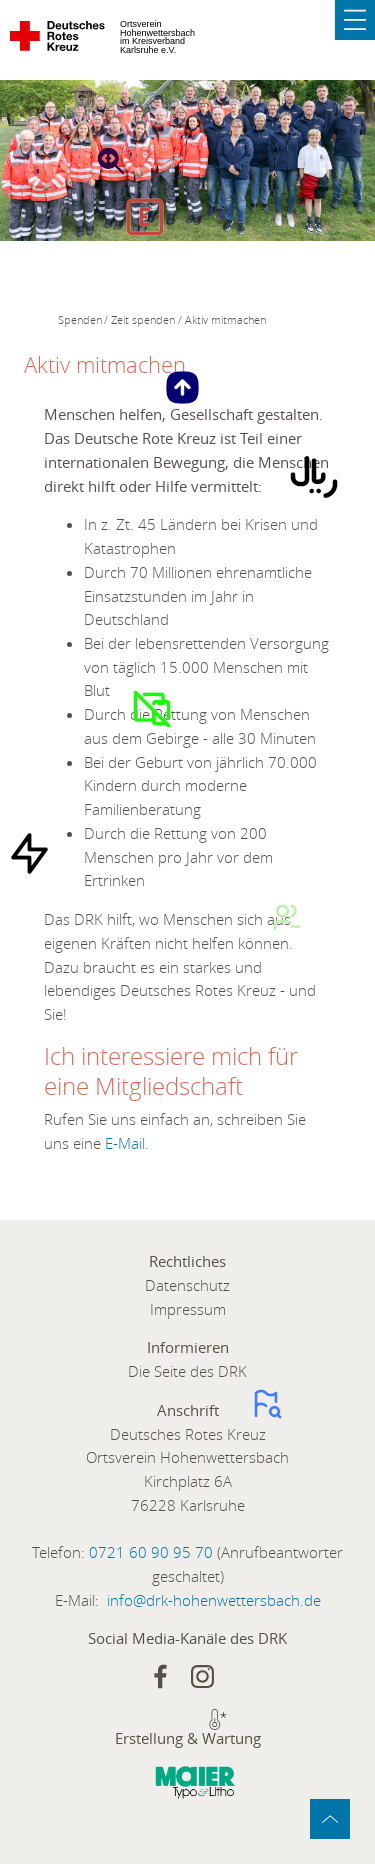 The image size is (375, 1864). Describe the element at coordinates (152, 709) in the screenshot. I see `devices are disconnected or unavailable` at that location.